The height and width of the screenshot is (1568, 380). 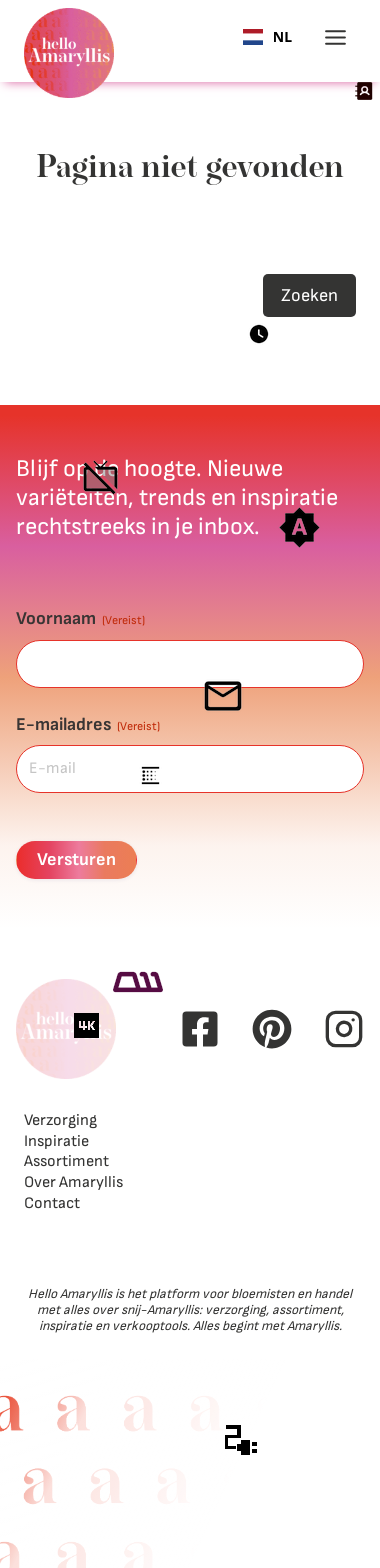 I want to click on enable automatic brightness adjustment, so click(x=299, y=527).